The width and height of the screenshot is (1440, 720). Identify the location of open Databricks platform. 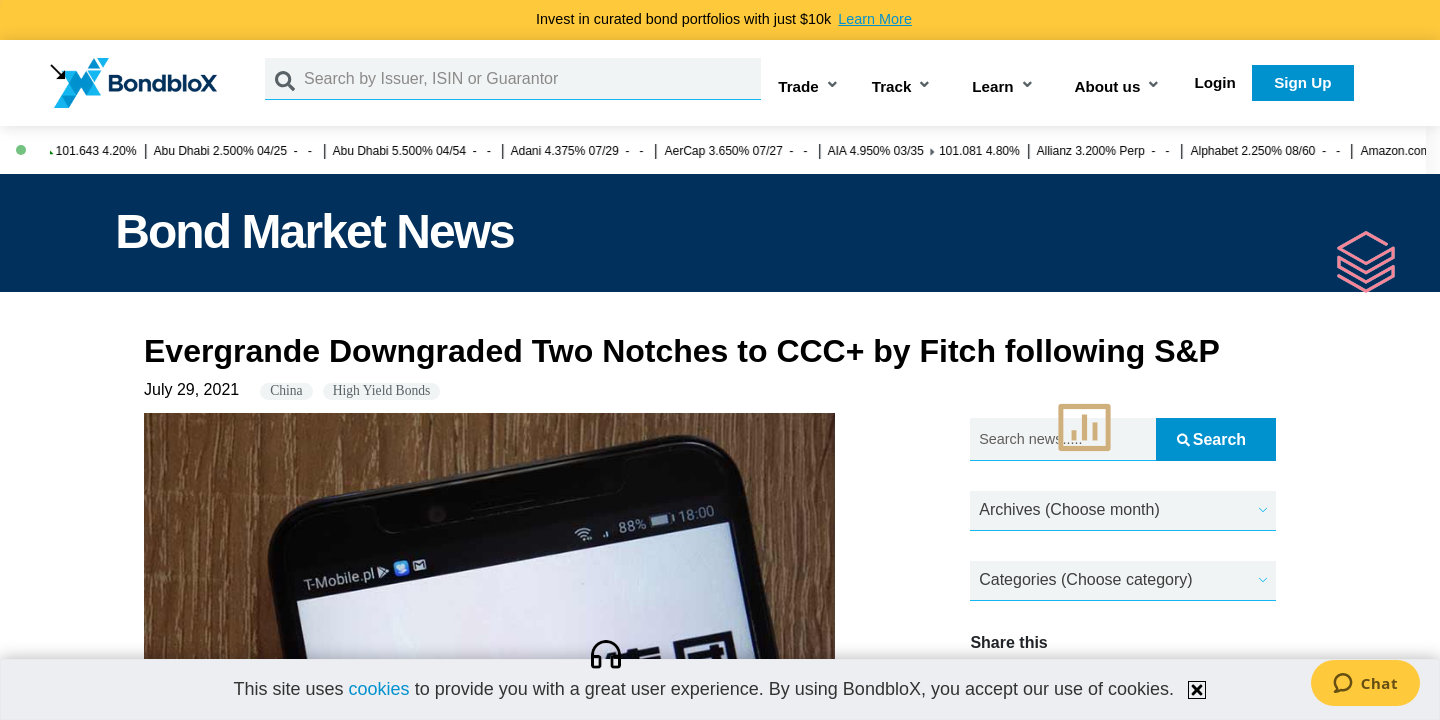
(1366, 262).